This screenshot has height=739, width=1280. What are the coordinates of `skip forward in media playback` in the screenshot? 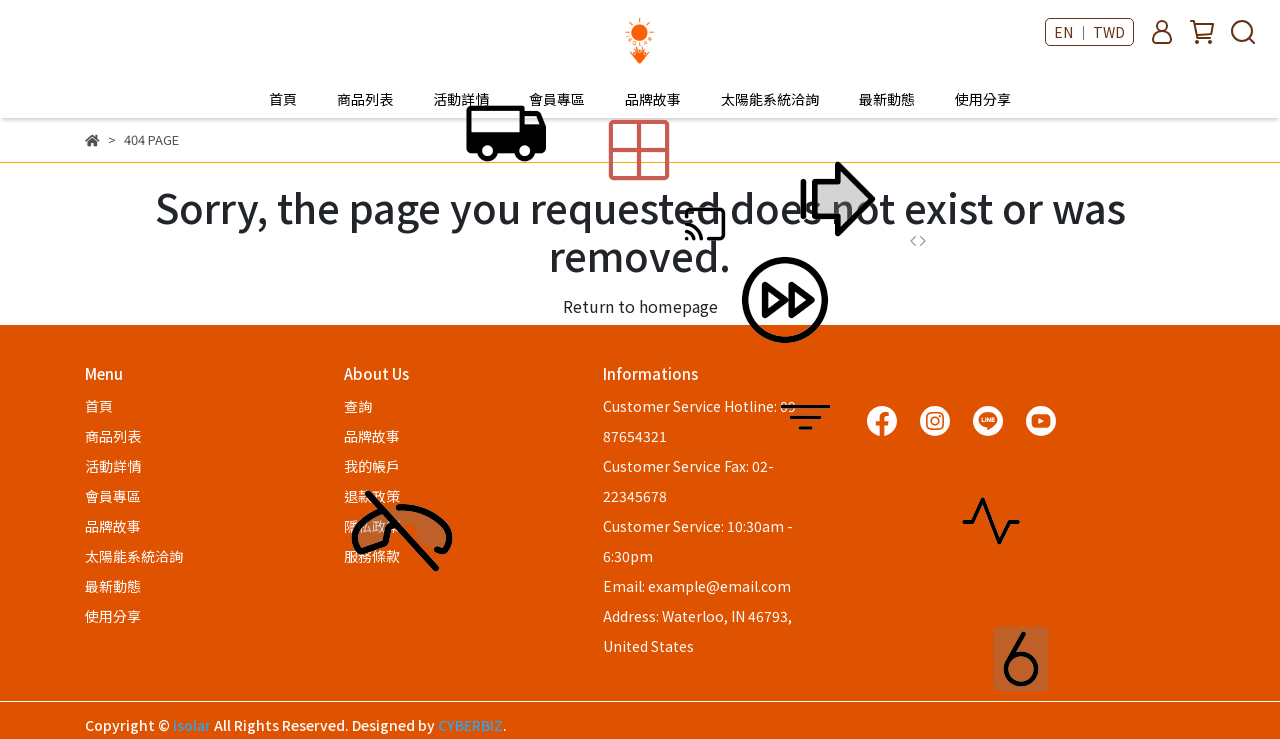 It's located at (785, 300).